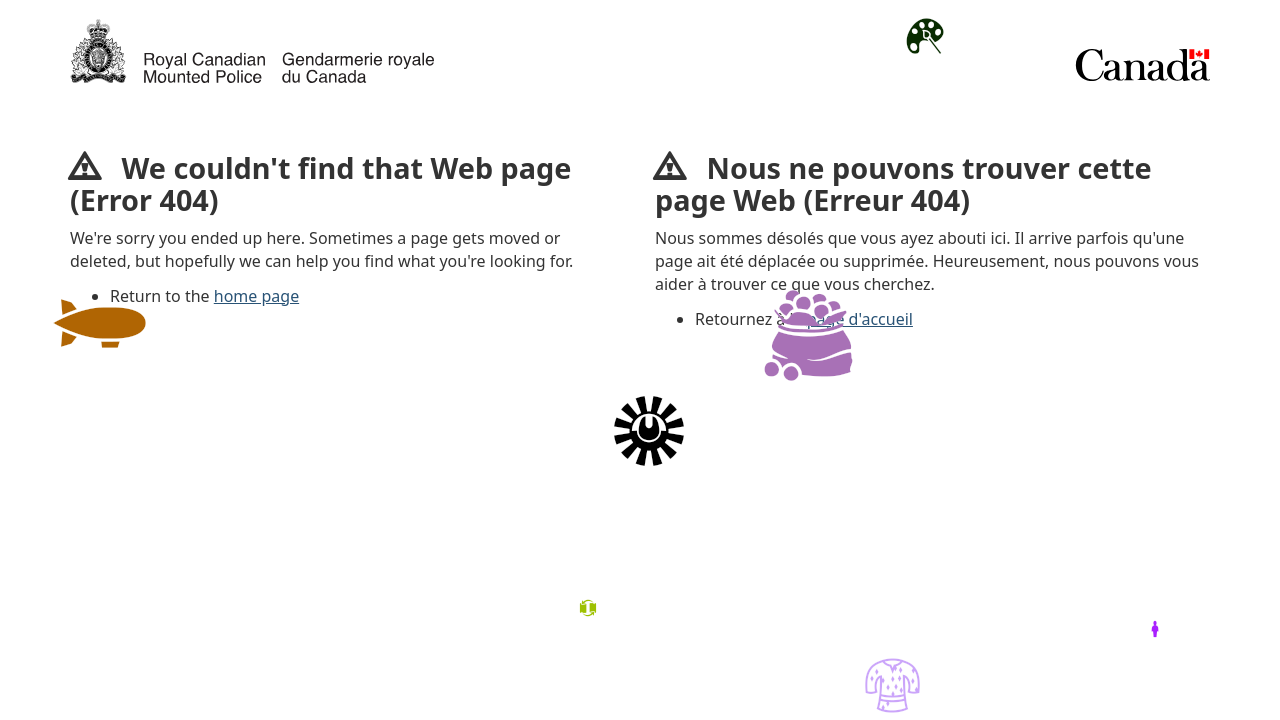 The width and height of the screenshot is (1280, 720). What do you see at coordinates (99, 323) in the screenshot?
I see `indicates airship or zeppelin-related content` at bounding box center [99, 323].